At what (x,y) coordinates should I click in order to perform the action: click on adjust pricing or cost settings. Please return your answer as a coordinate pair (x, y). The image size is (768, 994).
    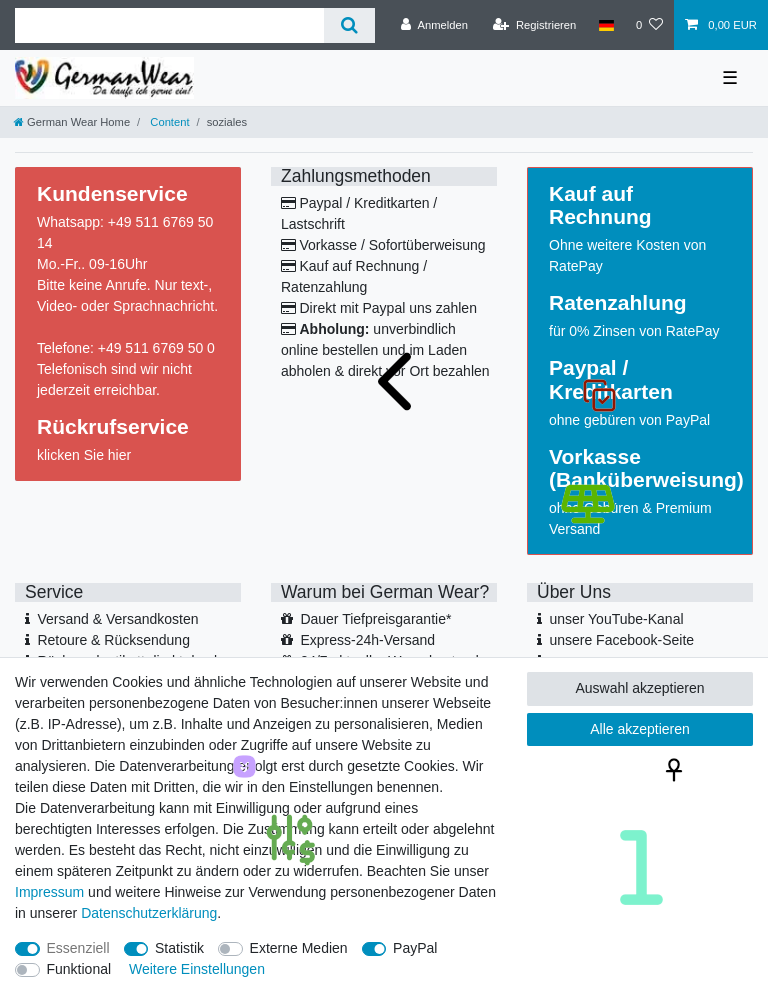
    Looking at the image, I should click on (289, 837).